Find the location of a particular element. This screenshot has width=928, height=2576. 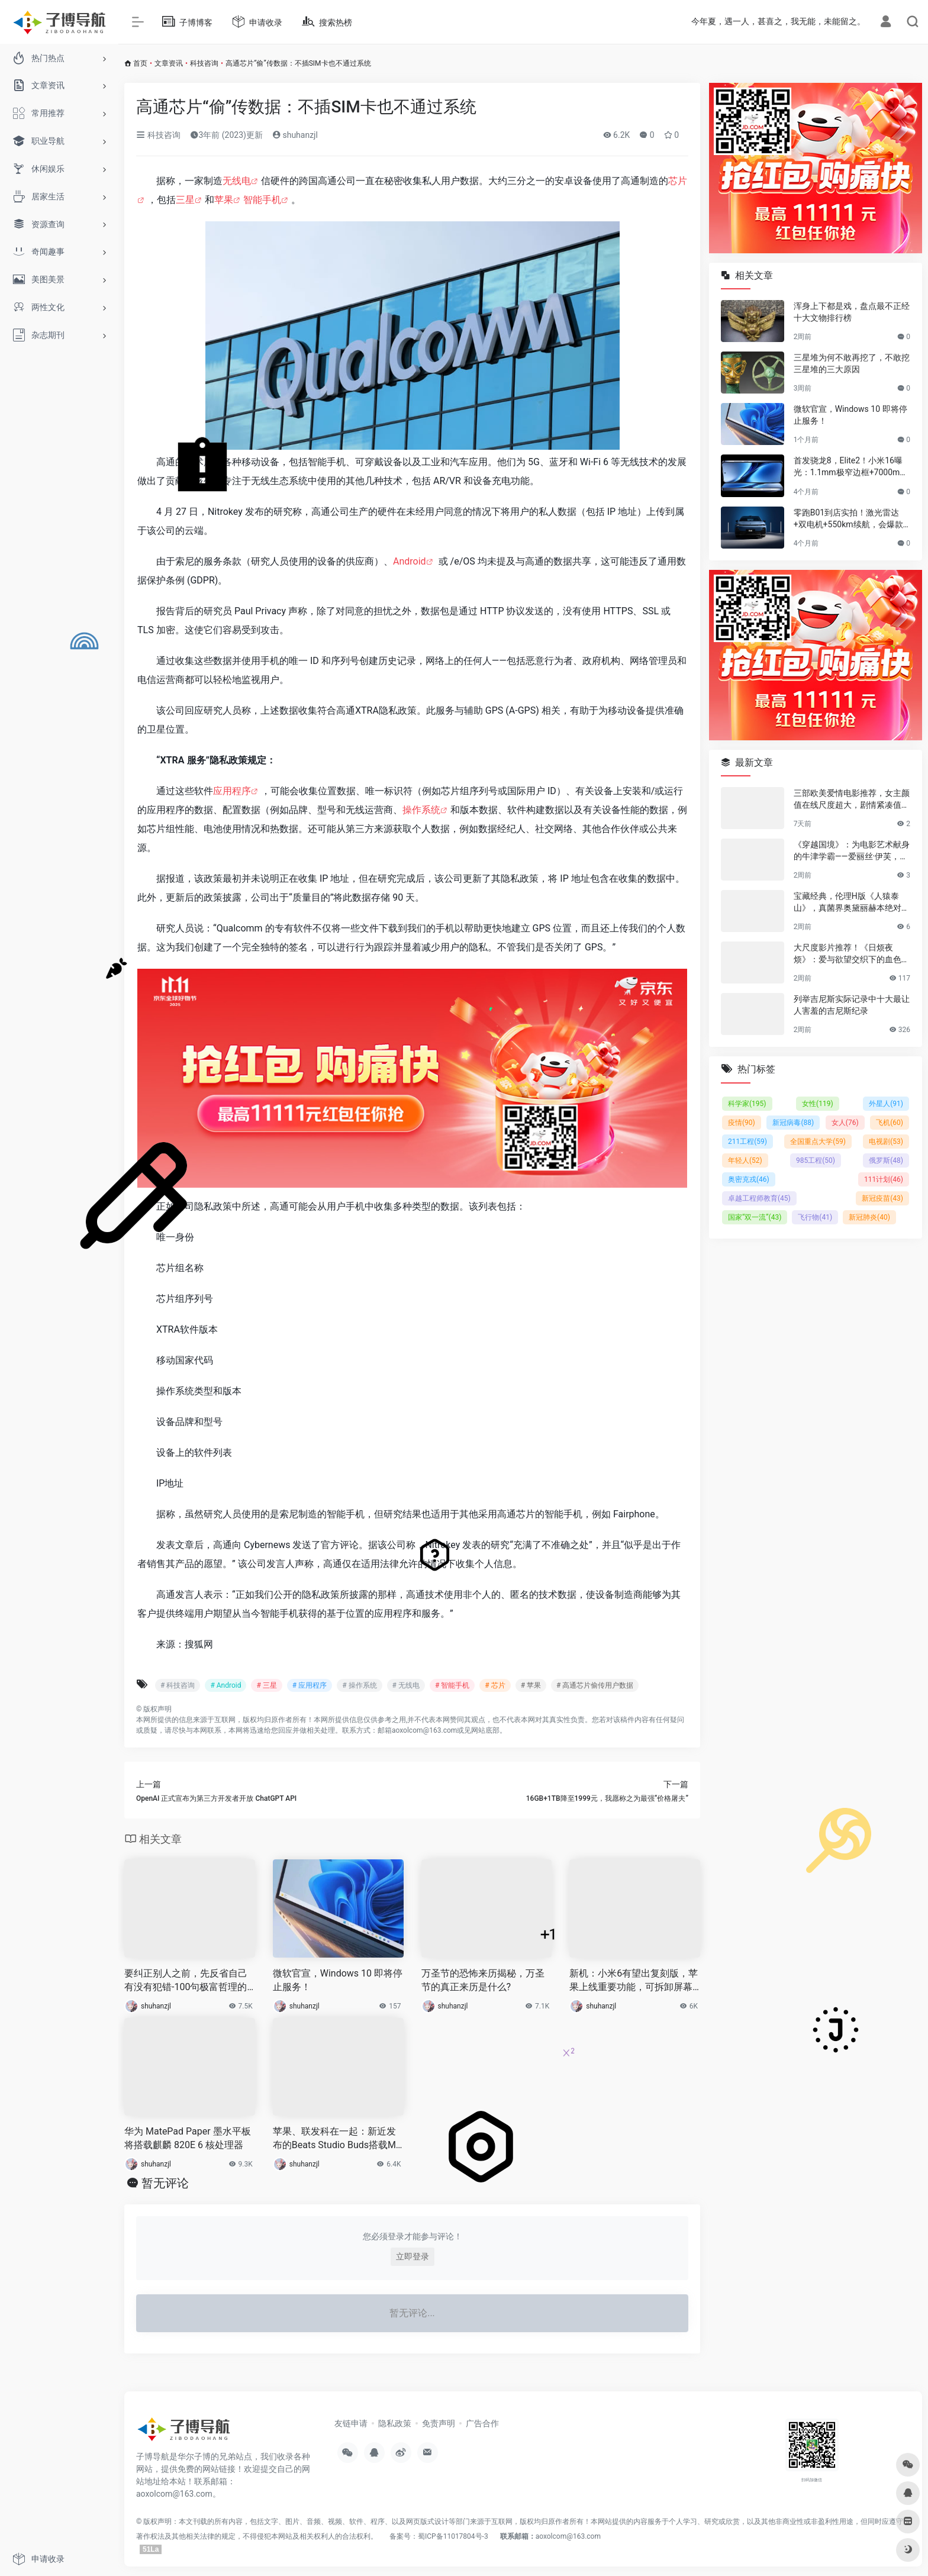

access candy or sweets category is located at coordinates (839, 1840).